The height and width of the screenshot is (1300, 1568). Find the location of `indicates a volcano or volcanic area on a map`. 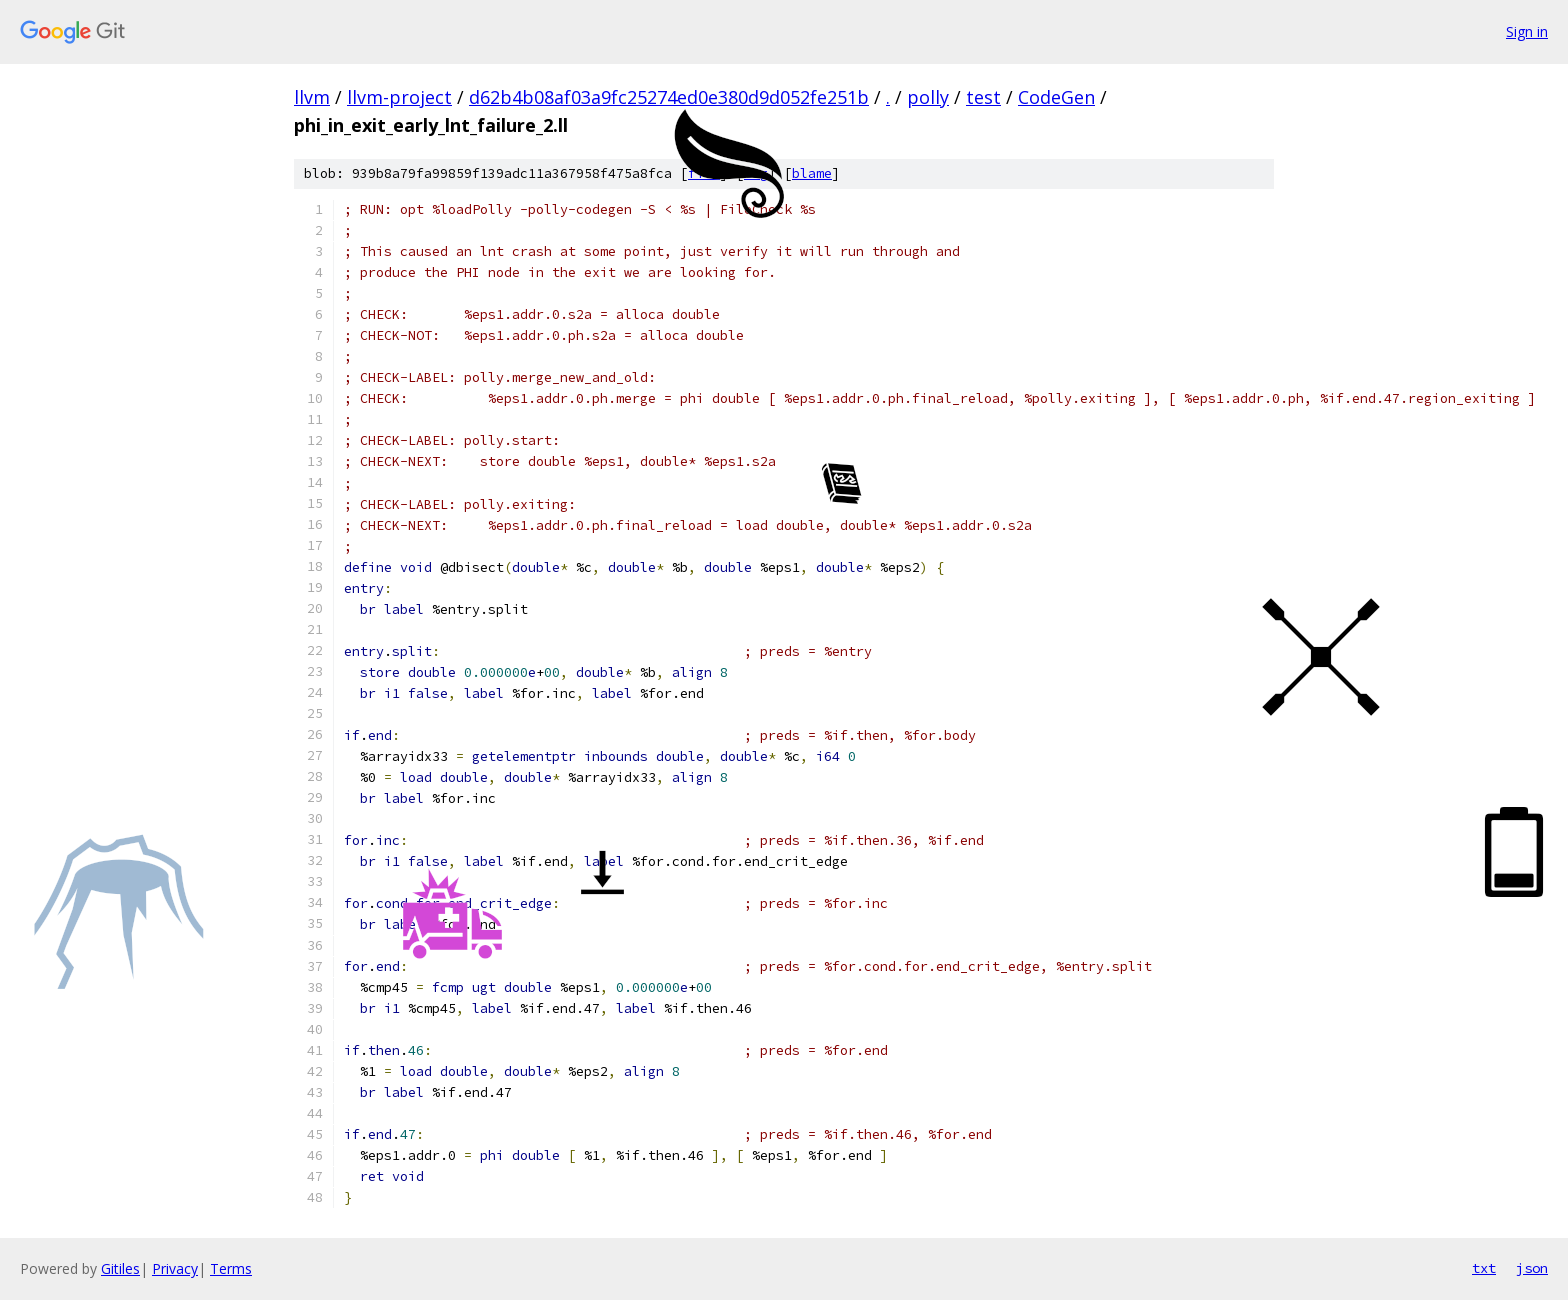

indicates a volcano or volcanic area on a map is located at coordinates (119, 904).